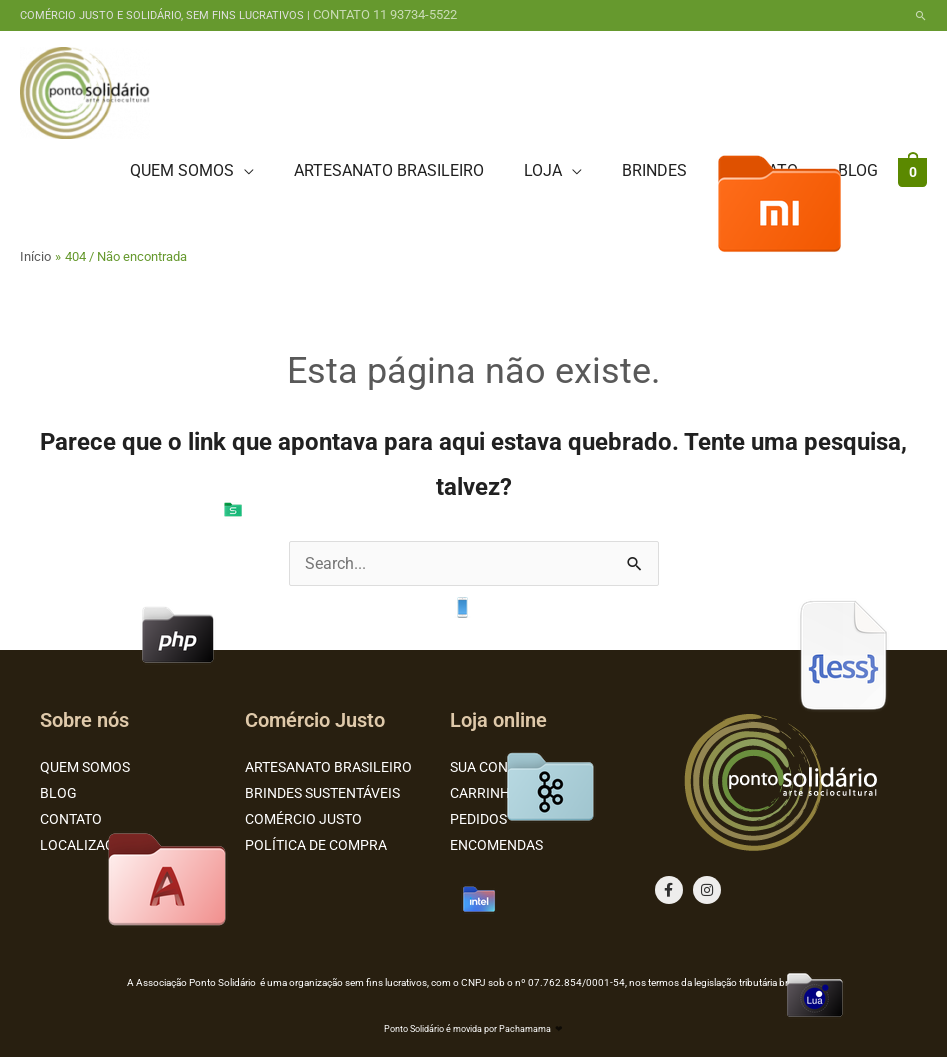 This screenshot has width=947, height=1057. What do you see at coordinates (462, 607) in the screenshot?
I see `iPod Touch device connected` at bounding box center [462, 607].